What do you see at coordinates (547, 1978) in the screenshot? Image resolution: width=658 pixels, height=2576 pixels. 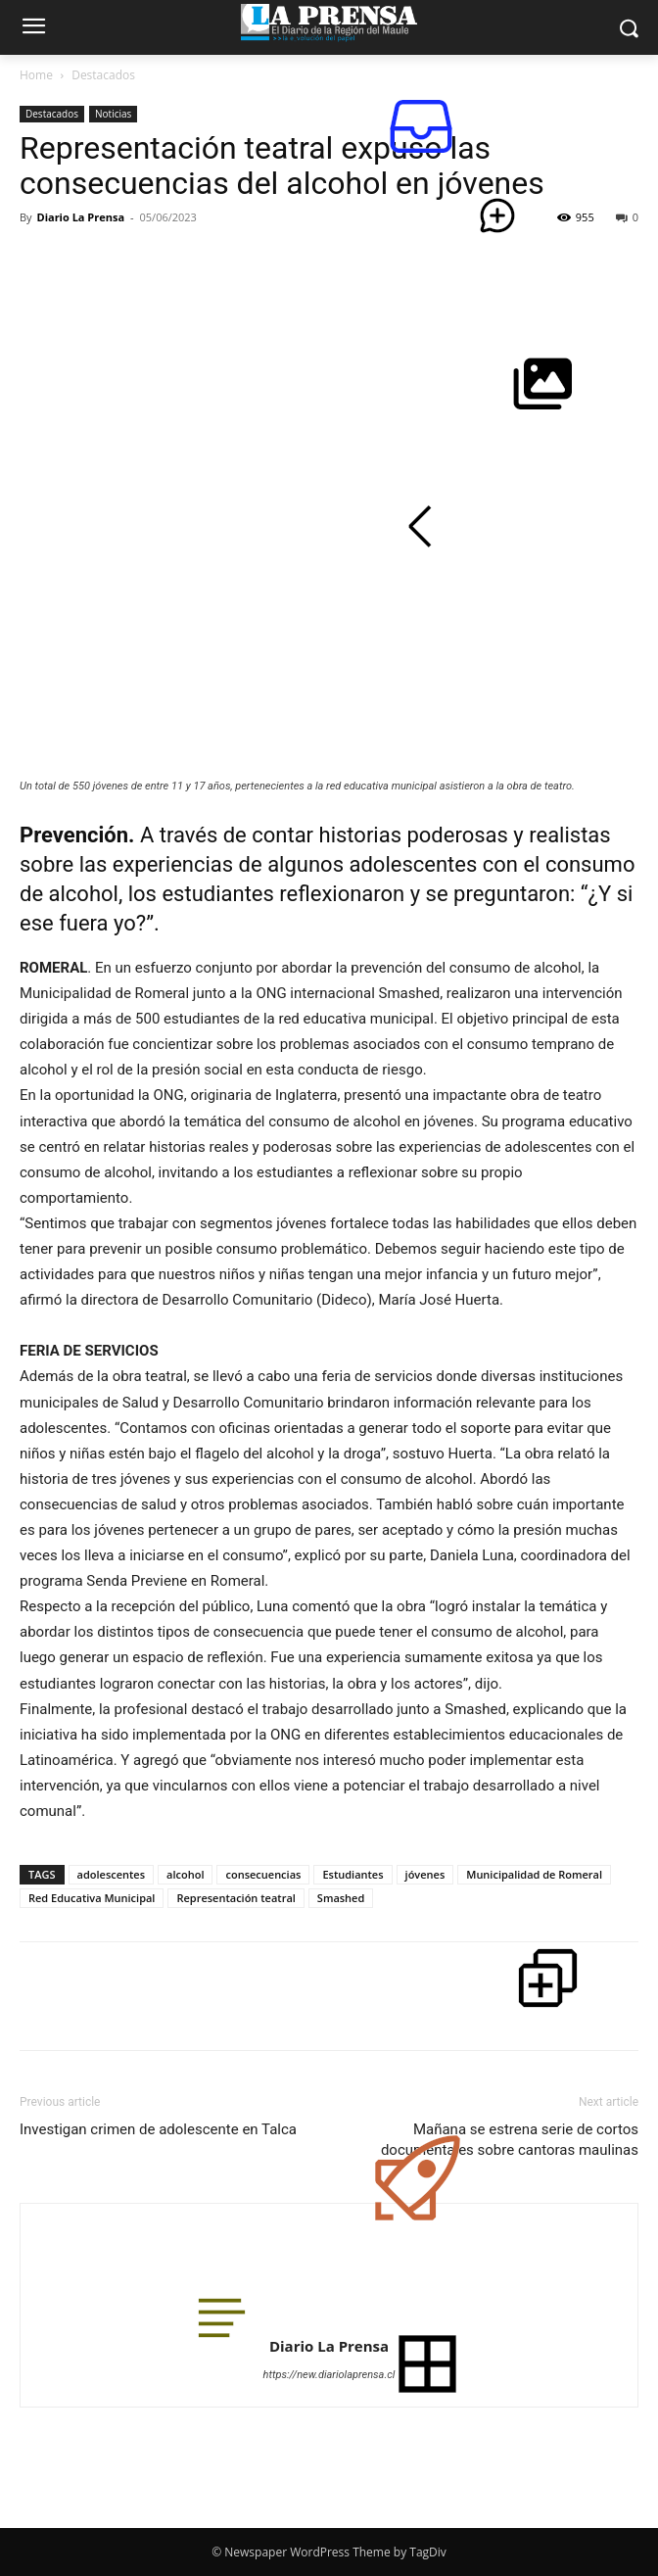 I see `expand all collapsed sections` at bounding box center [547, 1978].